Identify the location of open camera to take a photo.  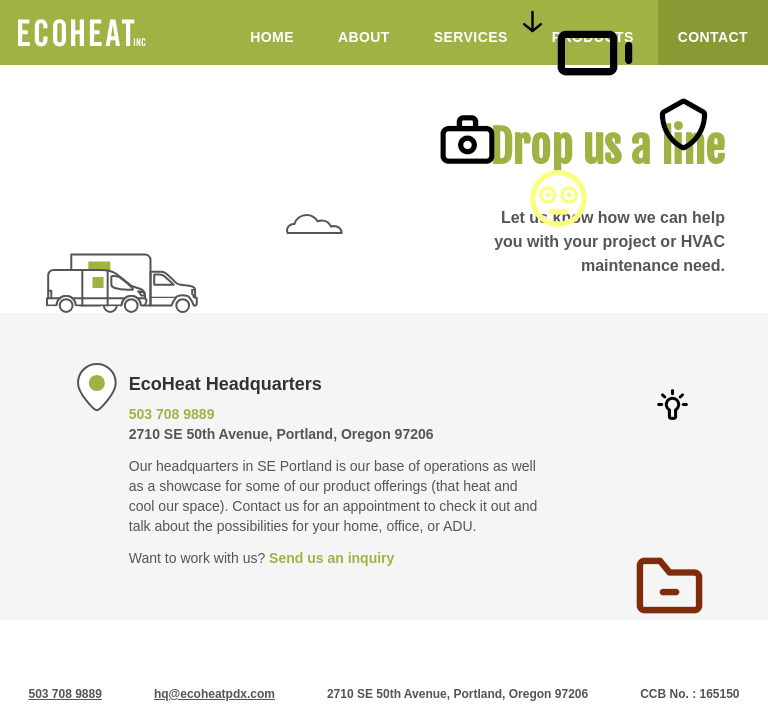
(467, 139).